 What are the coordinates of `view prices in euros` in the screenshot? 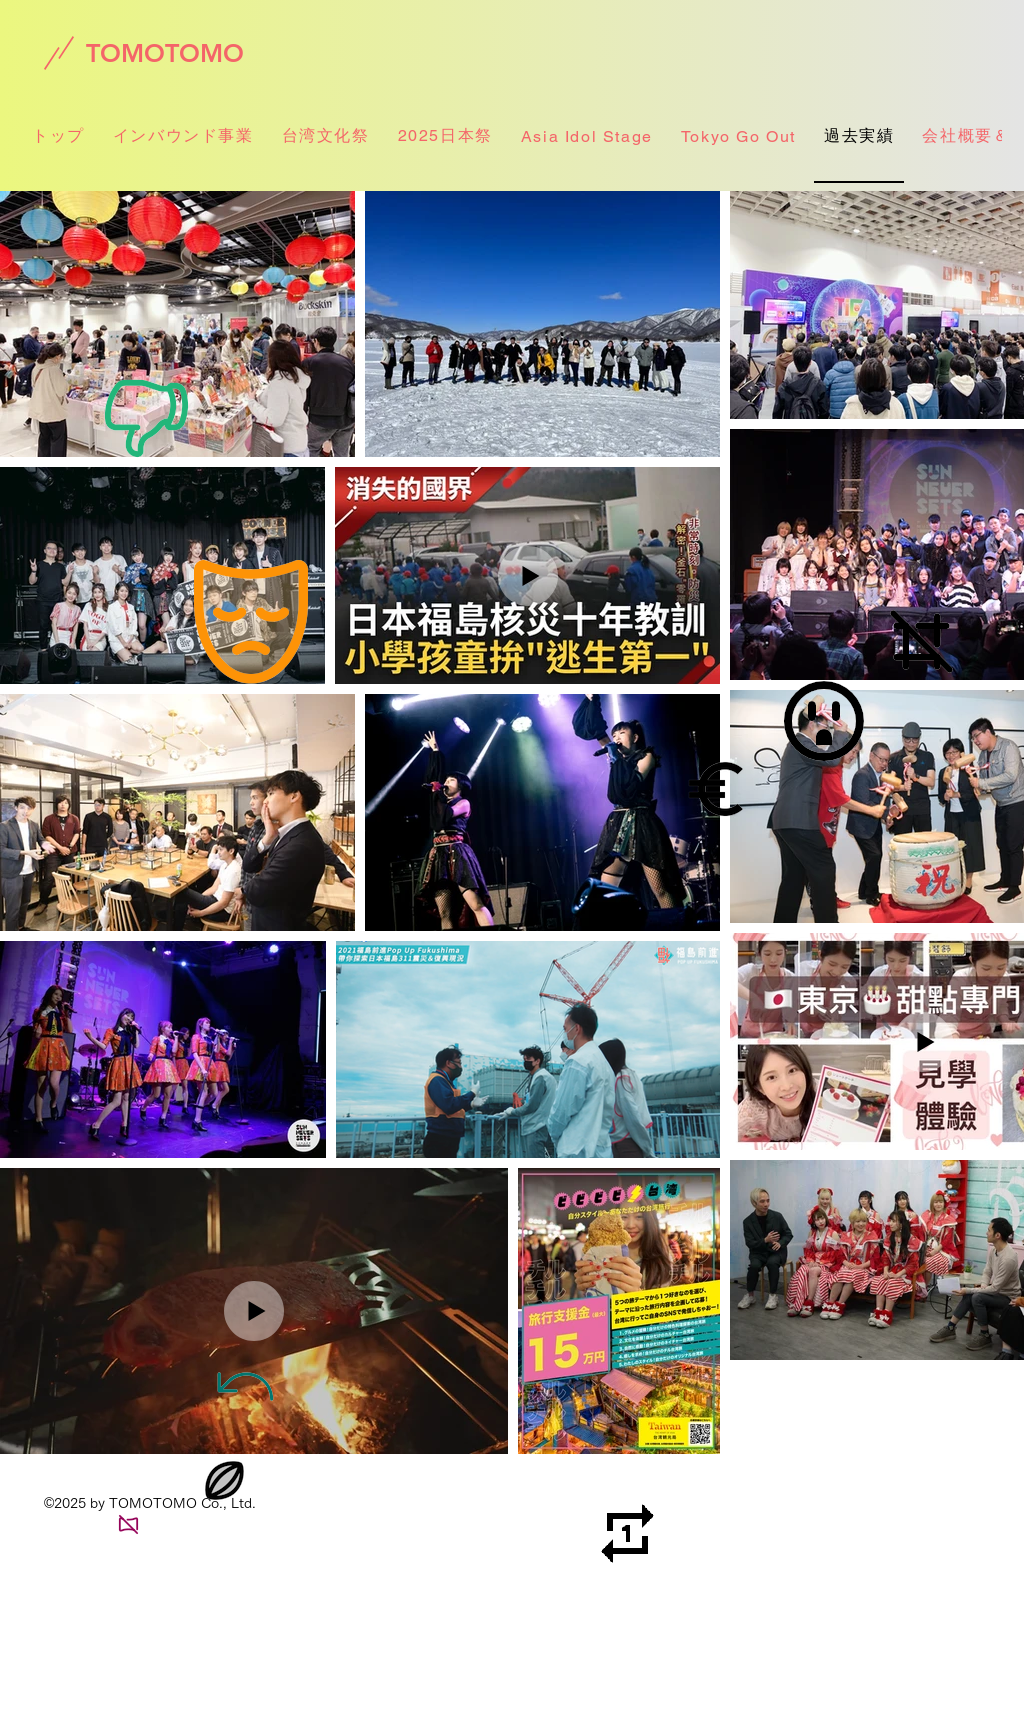 It's located at (716, 789).